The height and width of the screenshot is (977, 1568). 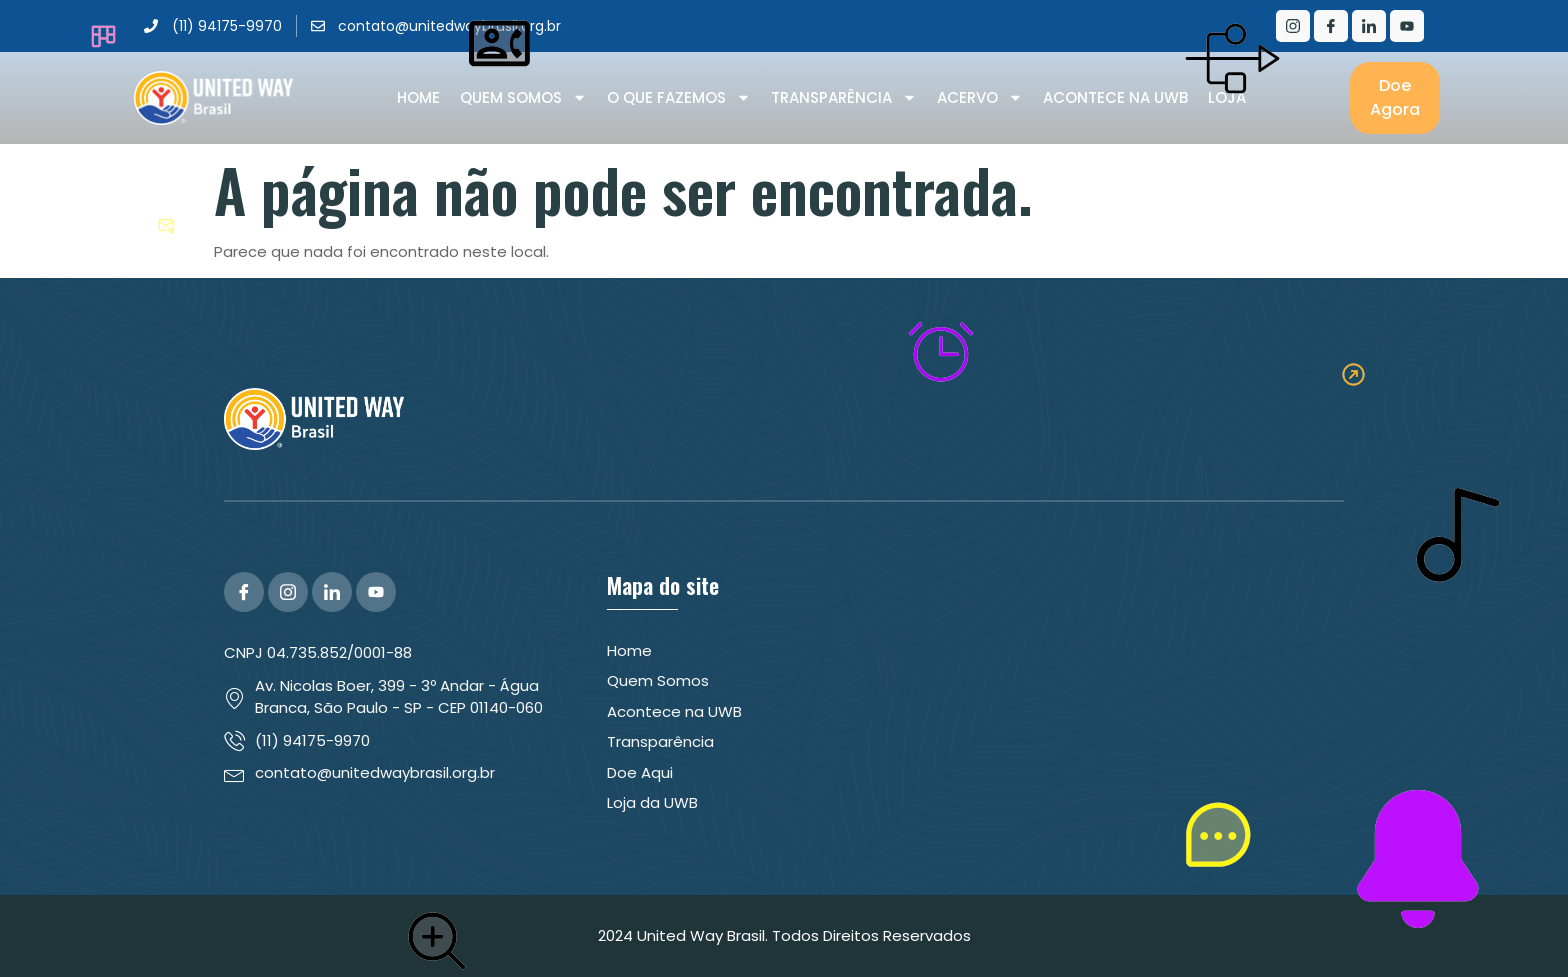 I want to click on connect a USB device, so click(x=1232, y=58).